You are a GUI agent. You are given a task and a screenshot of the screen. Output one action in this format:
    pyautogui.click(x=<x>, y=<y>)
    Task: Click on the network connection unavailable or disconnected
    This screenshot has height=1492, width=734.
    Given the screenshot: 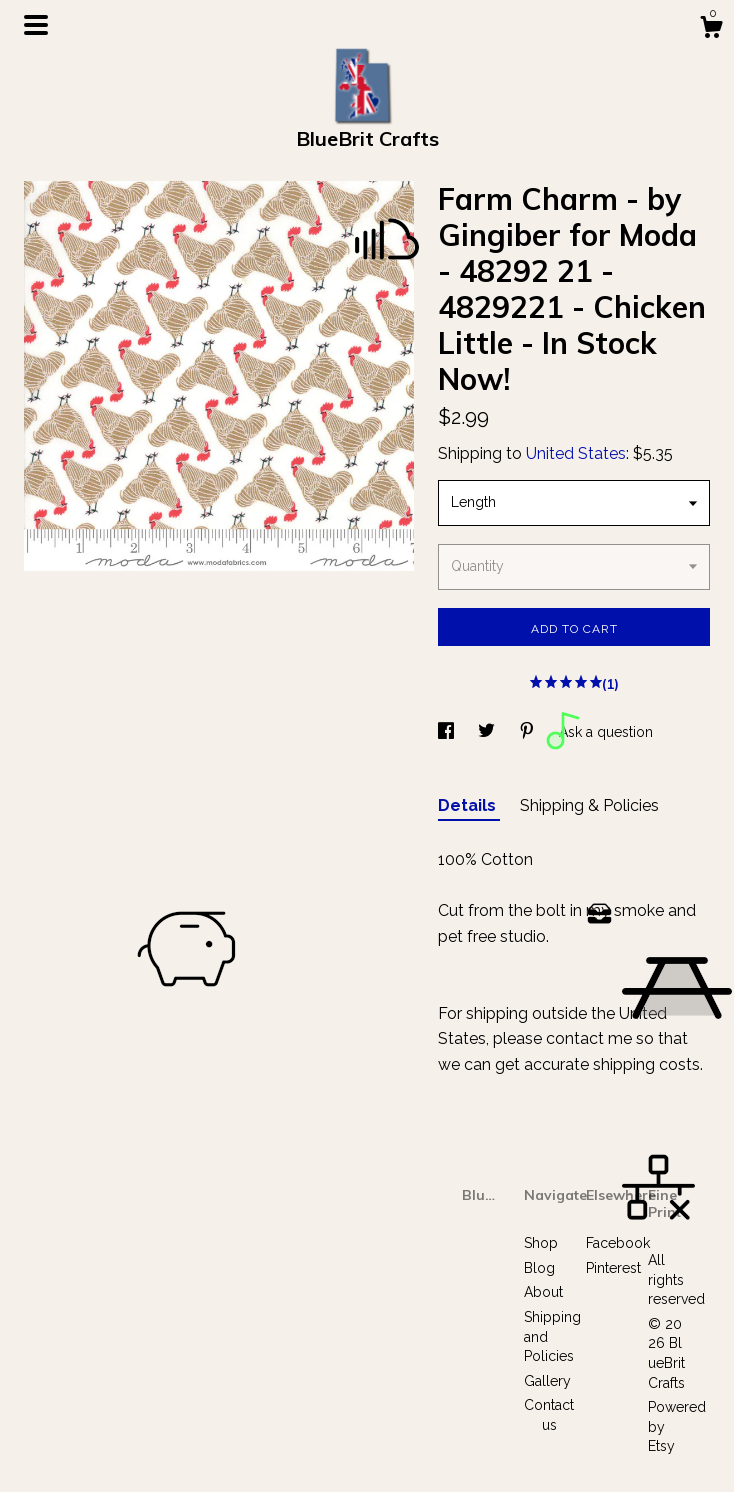 What is the action you would take?
    pyautogui.click(x=658, y=1188)
    